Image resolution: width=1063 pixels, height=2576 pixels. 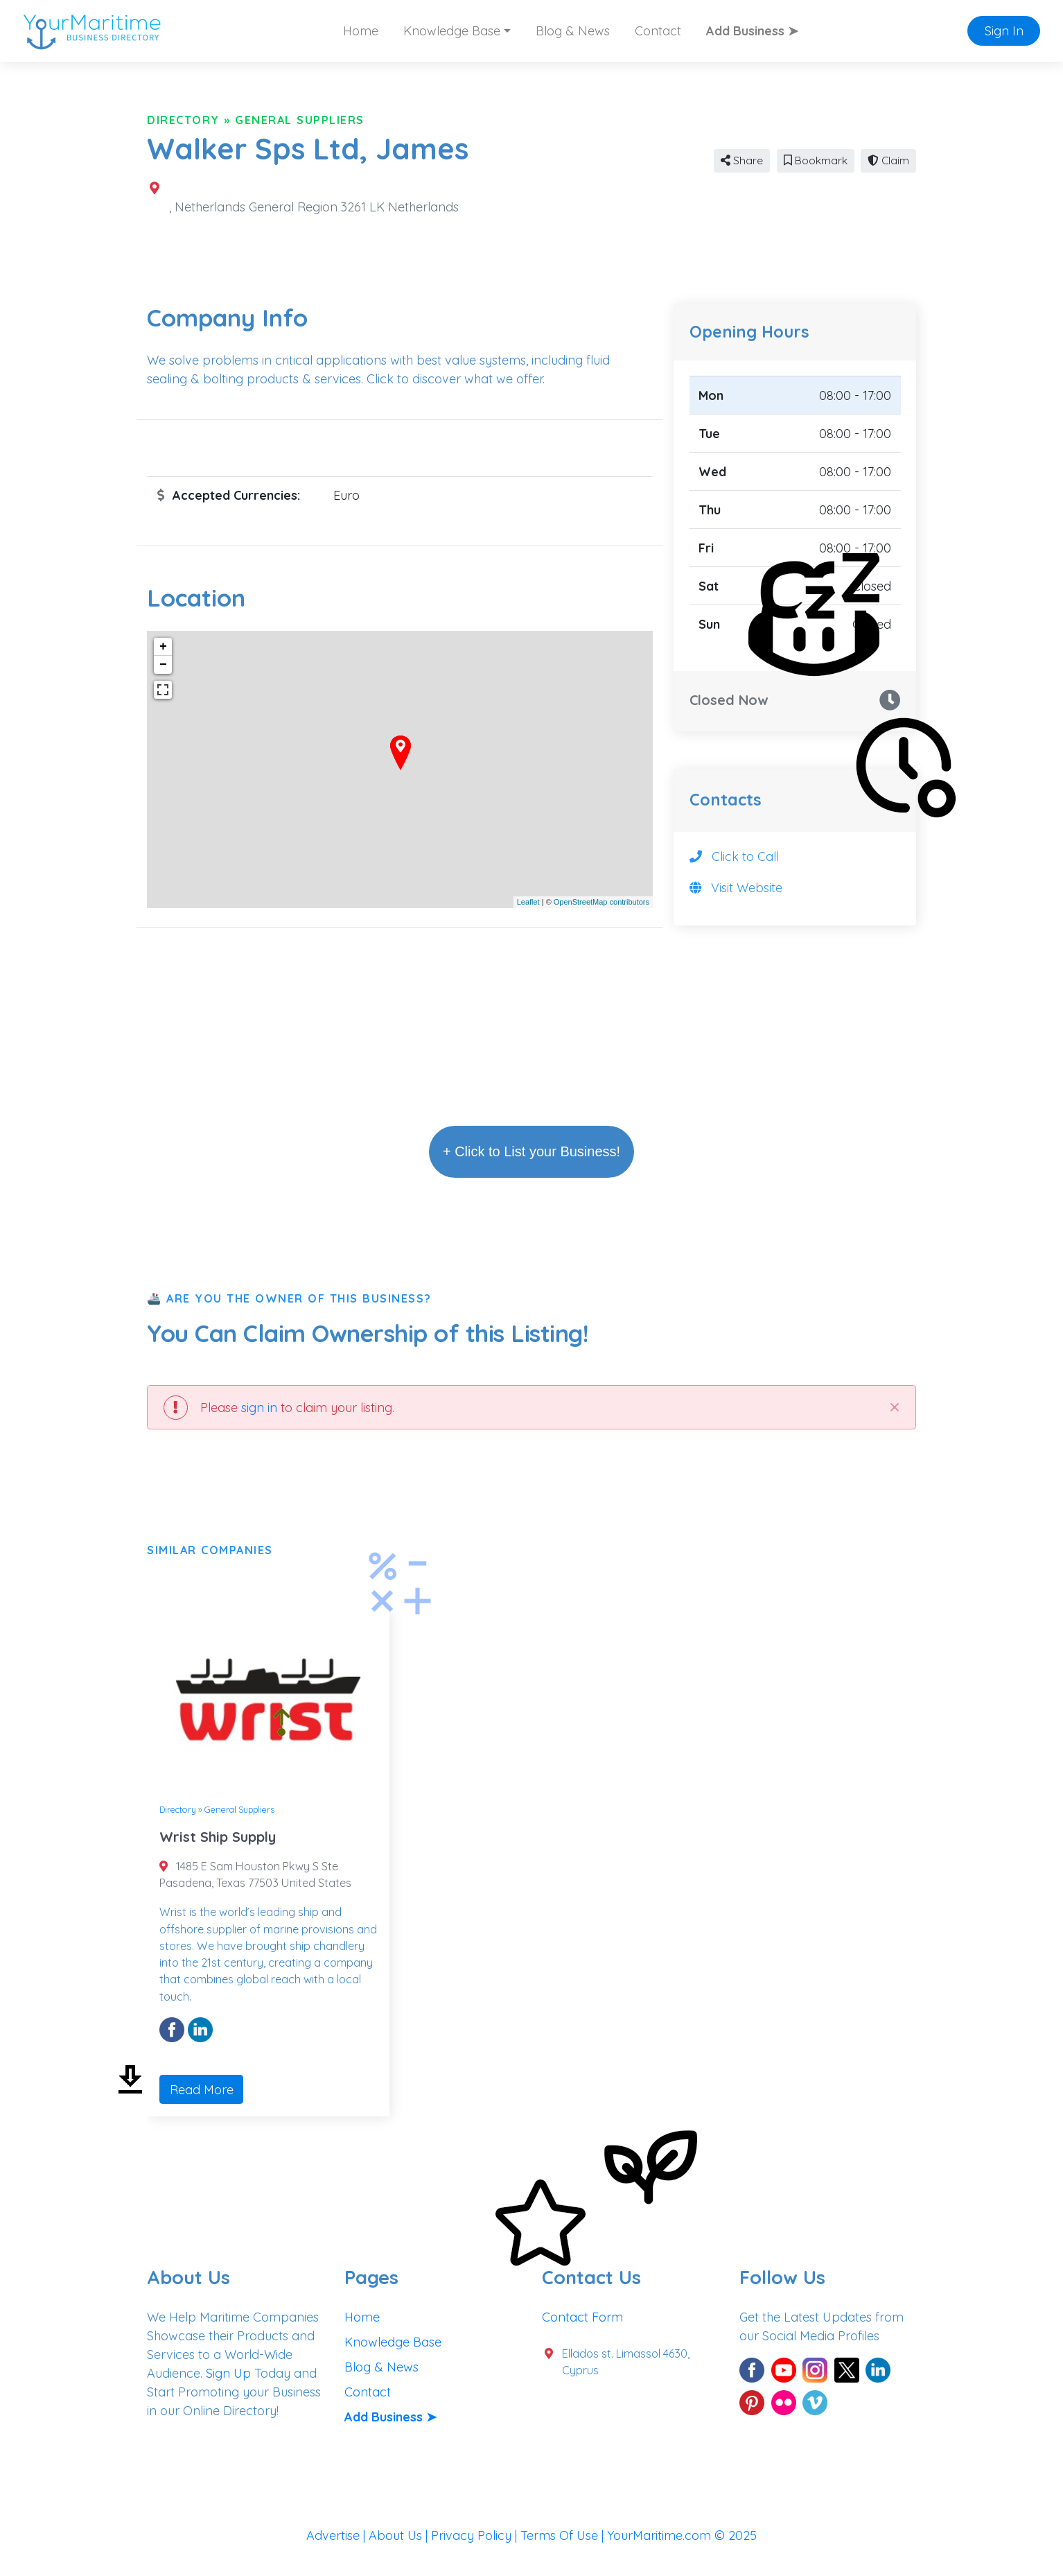 I want to click on temporarily disable github copilot suggestions, so click(x=814, y=618).